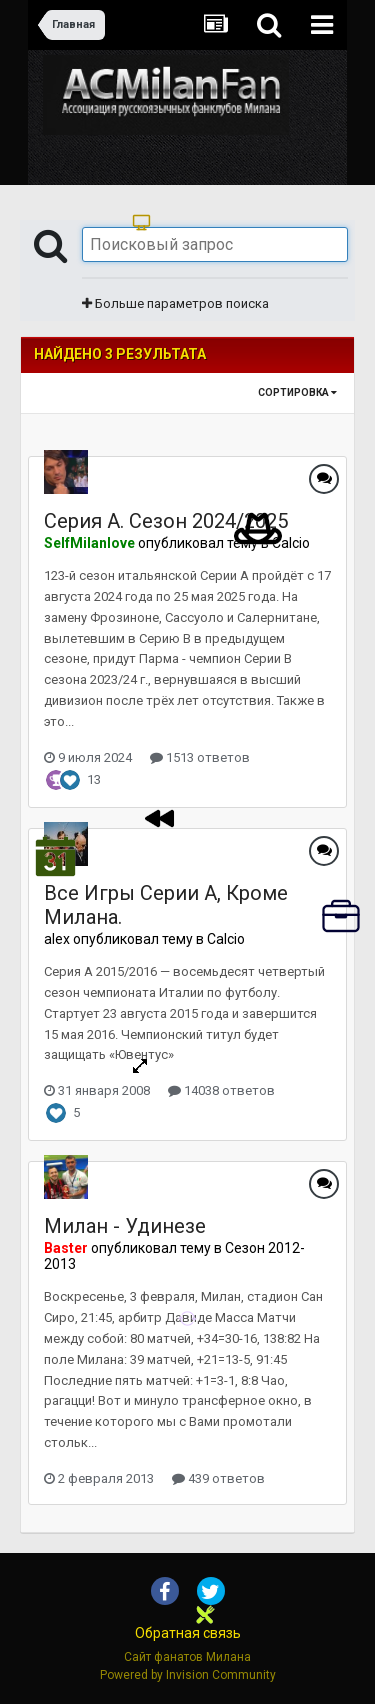 This screenshot has height=1704, width=375. What do you see at coordinates (187, 1318) in the screenshot?
I see `sync data across devices` at bounding box center [187, 1318].